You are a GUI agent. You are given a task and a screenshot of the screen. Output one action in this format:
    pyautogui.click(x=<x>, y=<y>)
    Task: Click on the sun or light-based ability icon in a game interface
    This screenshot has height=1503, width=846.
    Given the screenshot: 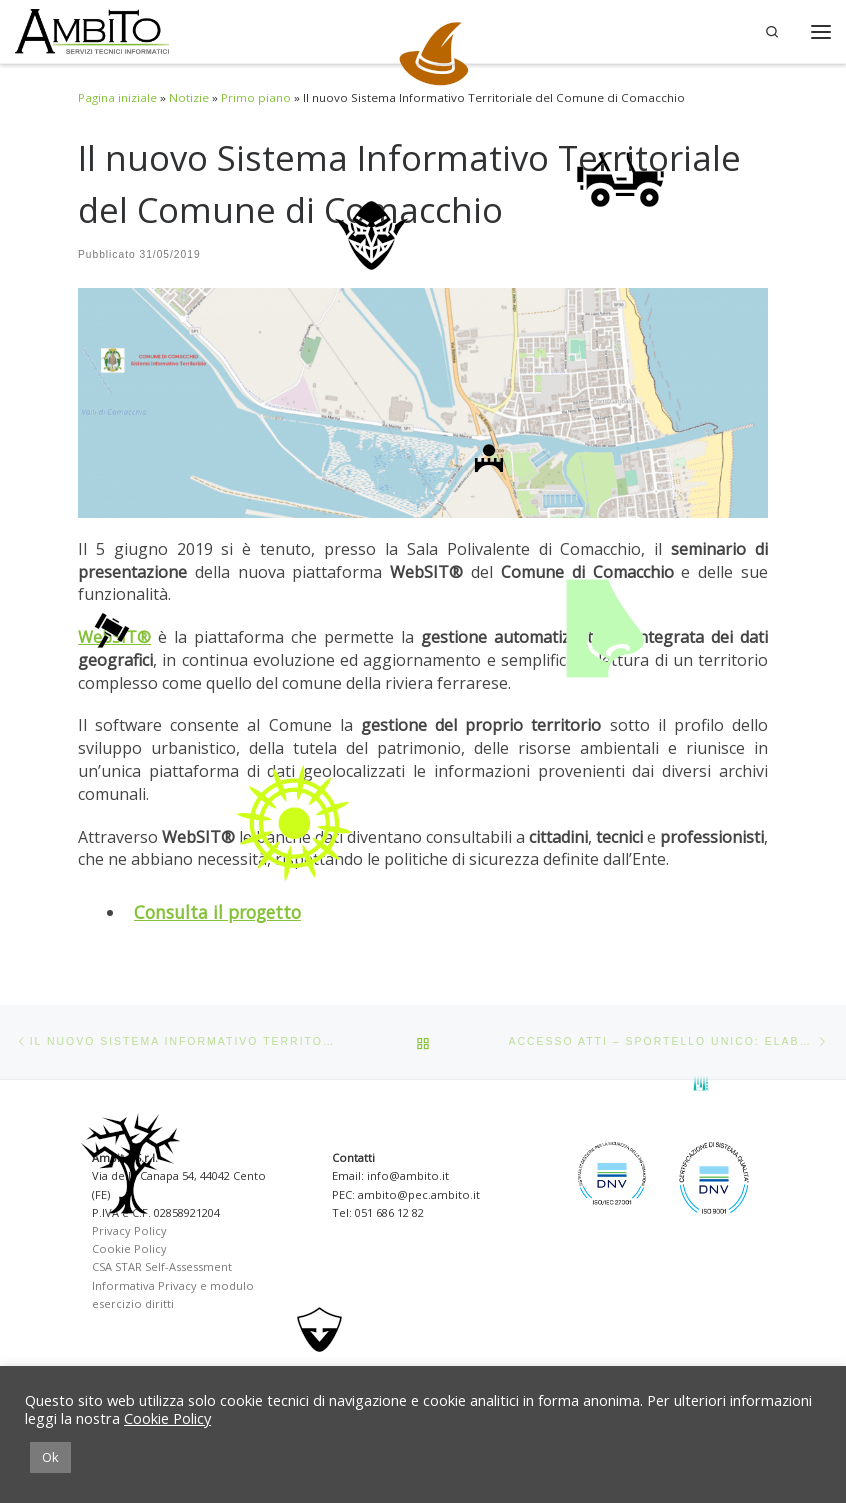 What is the action you would take?
    pyautogui.click(x=294, y=823)
    